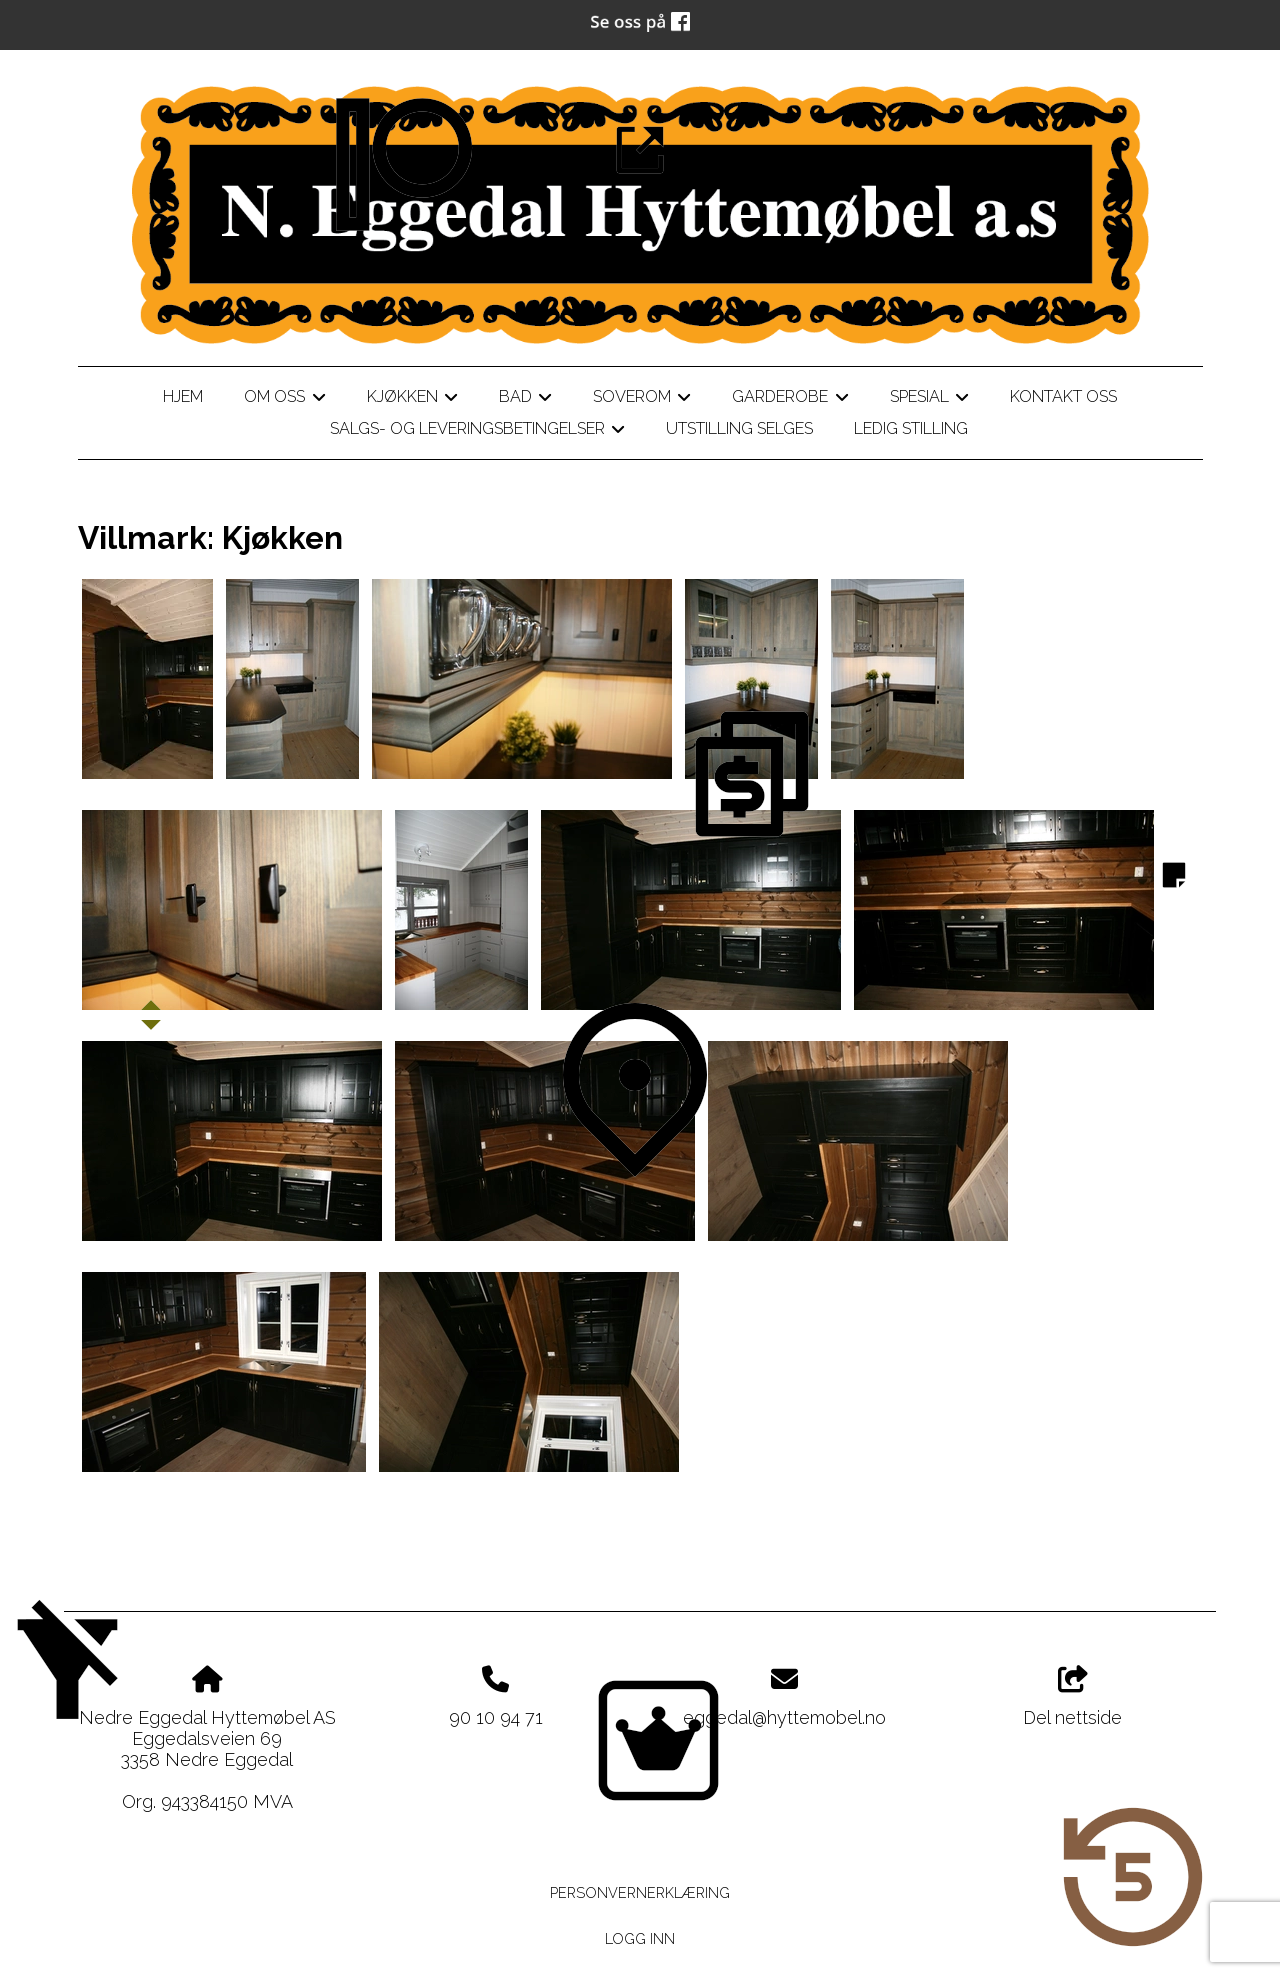 This screenshot has height=1976, width=1280. What do you see at coordinates (402, 164) in the screenshot?
I see `link to Patreon profile` at bounding box center [402, 164].